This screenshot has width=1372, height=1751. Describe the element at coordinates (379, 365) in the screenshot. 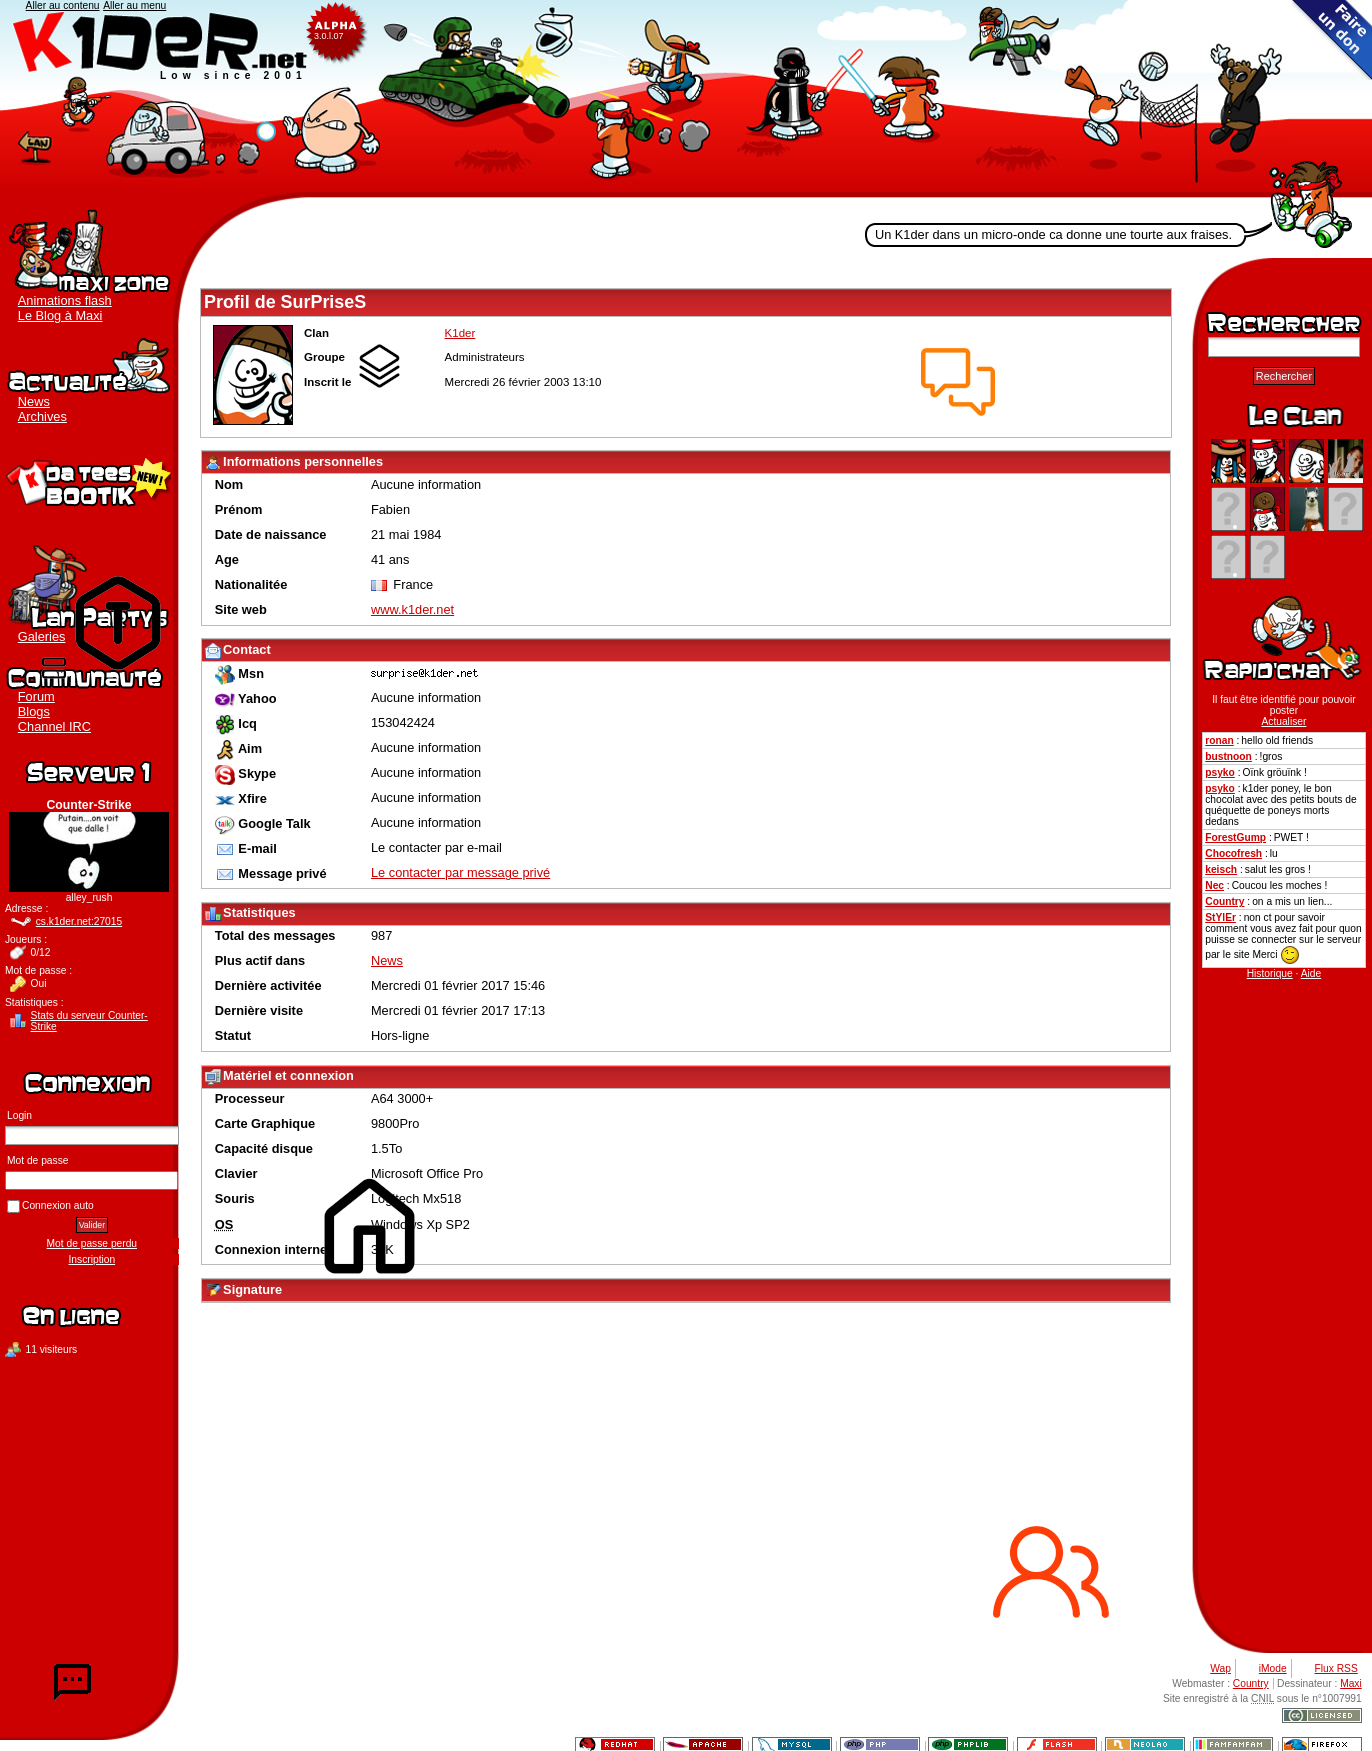

I see `view stacked layers or items` at that location.